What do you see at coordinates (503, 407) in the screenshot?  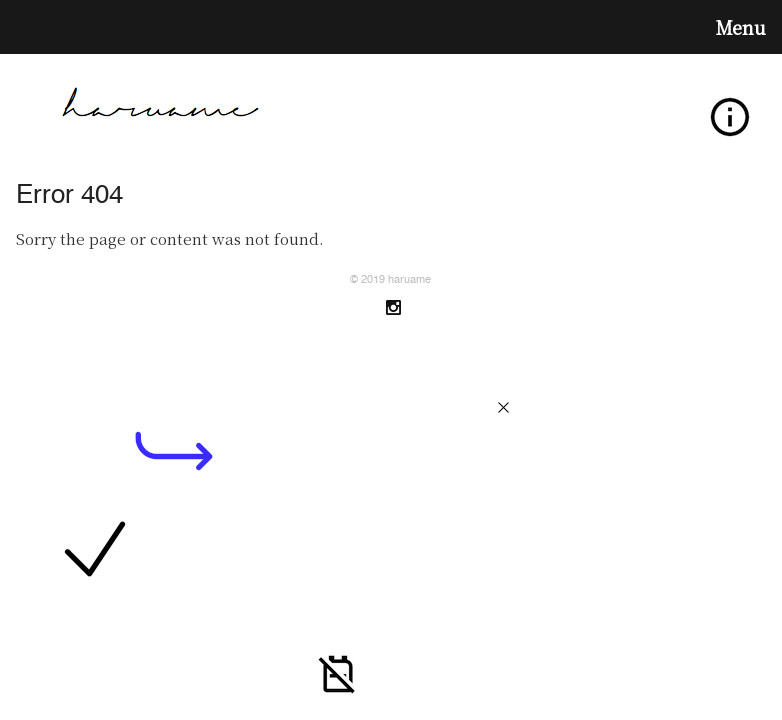 I see `close a dialog or modal` at bounding box center [503, 407].